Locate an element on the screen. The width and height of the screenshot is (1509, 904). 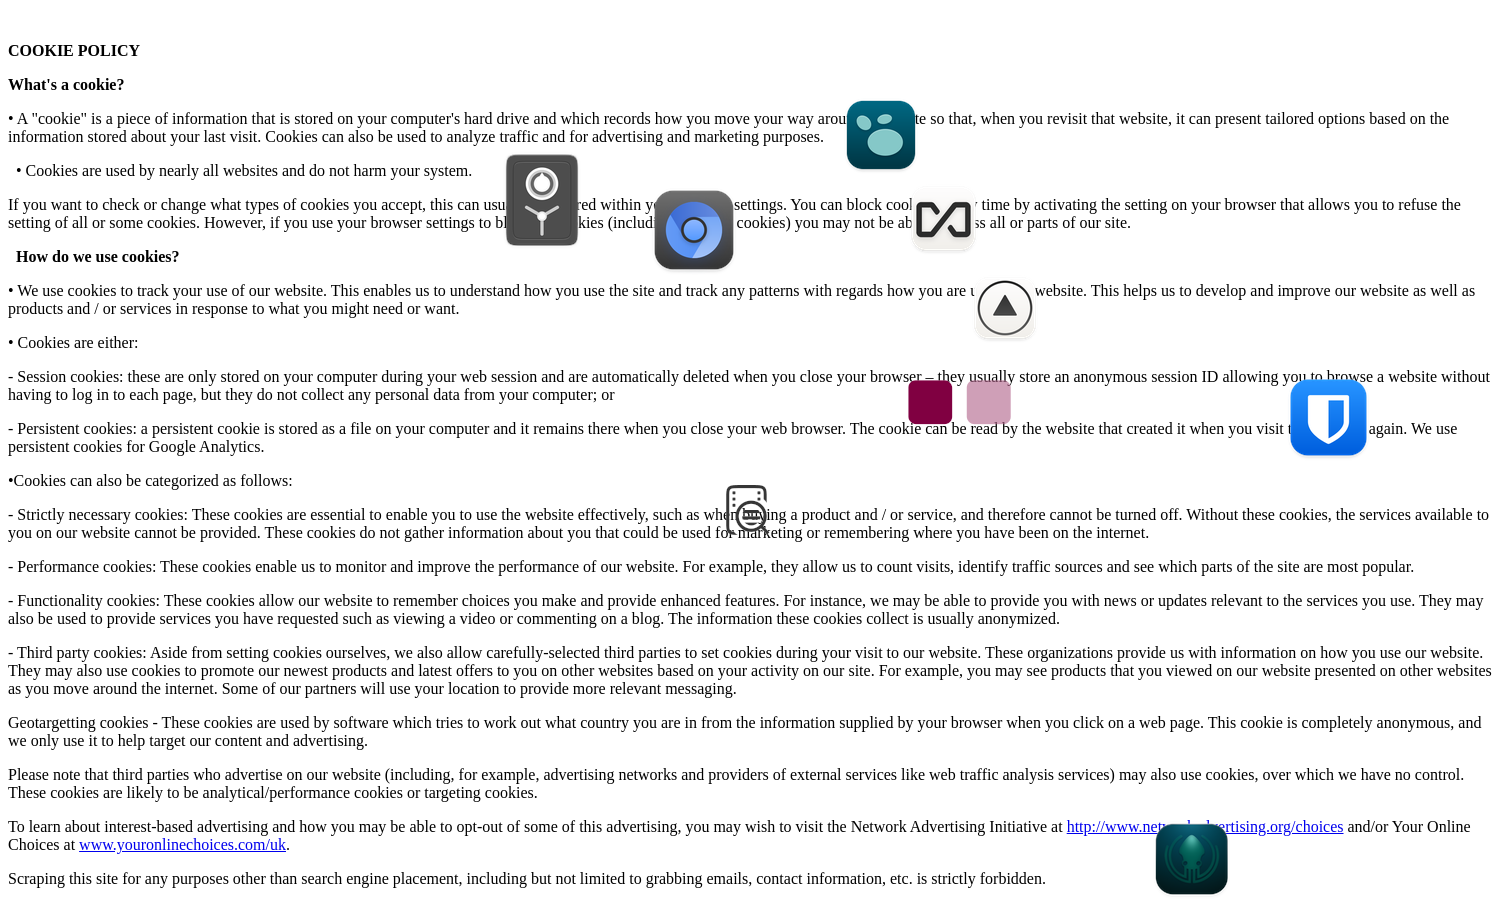
launch AppImageLauncher application is located at coordinates (1005, 308).